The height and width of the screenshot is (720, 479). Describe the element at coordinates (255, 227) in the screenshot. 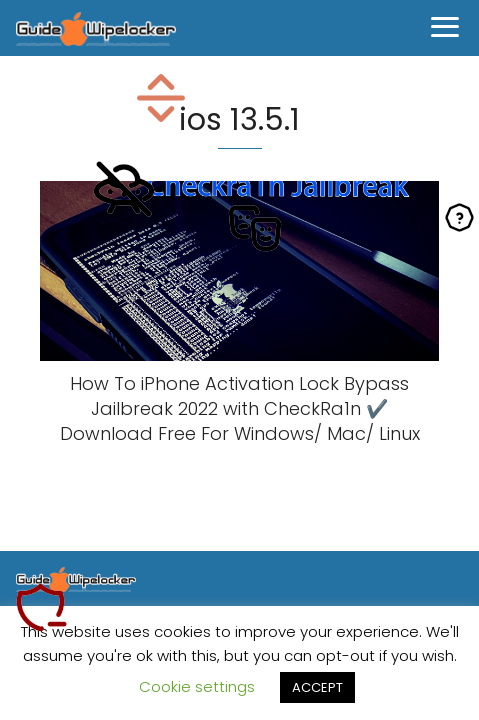

I see `access theater or entertainment options` at that location.